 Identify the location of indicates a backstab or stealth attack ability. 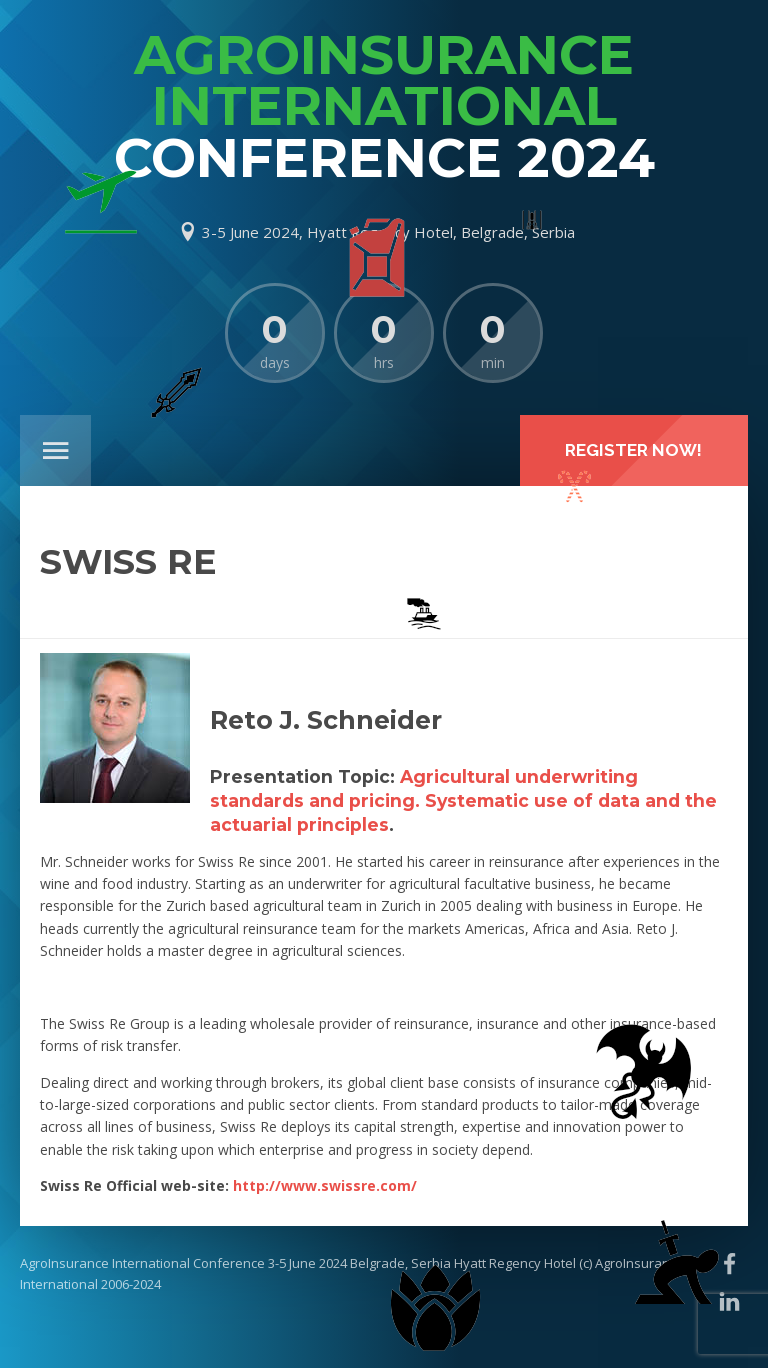
(677, 1261).